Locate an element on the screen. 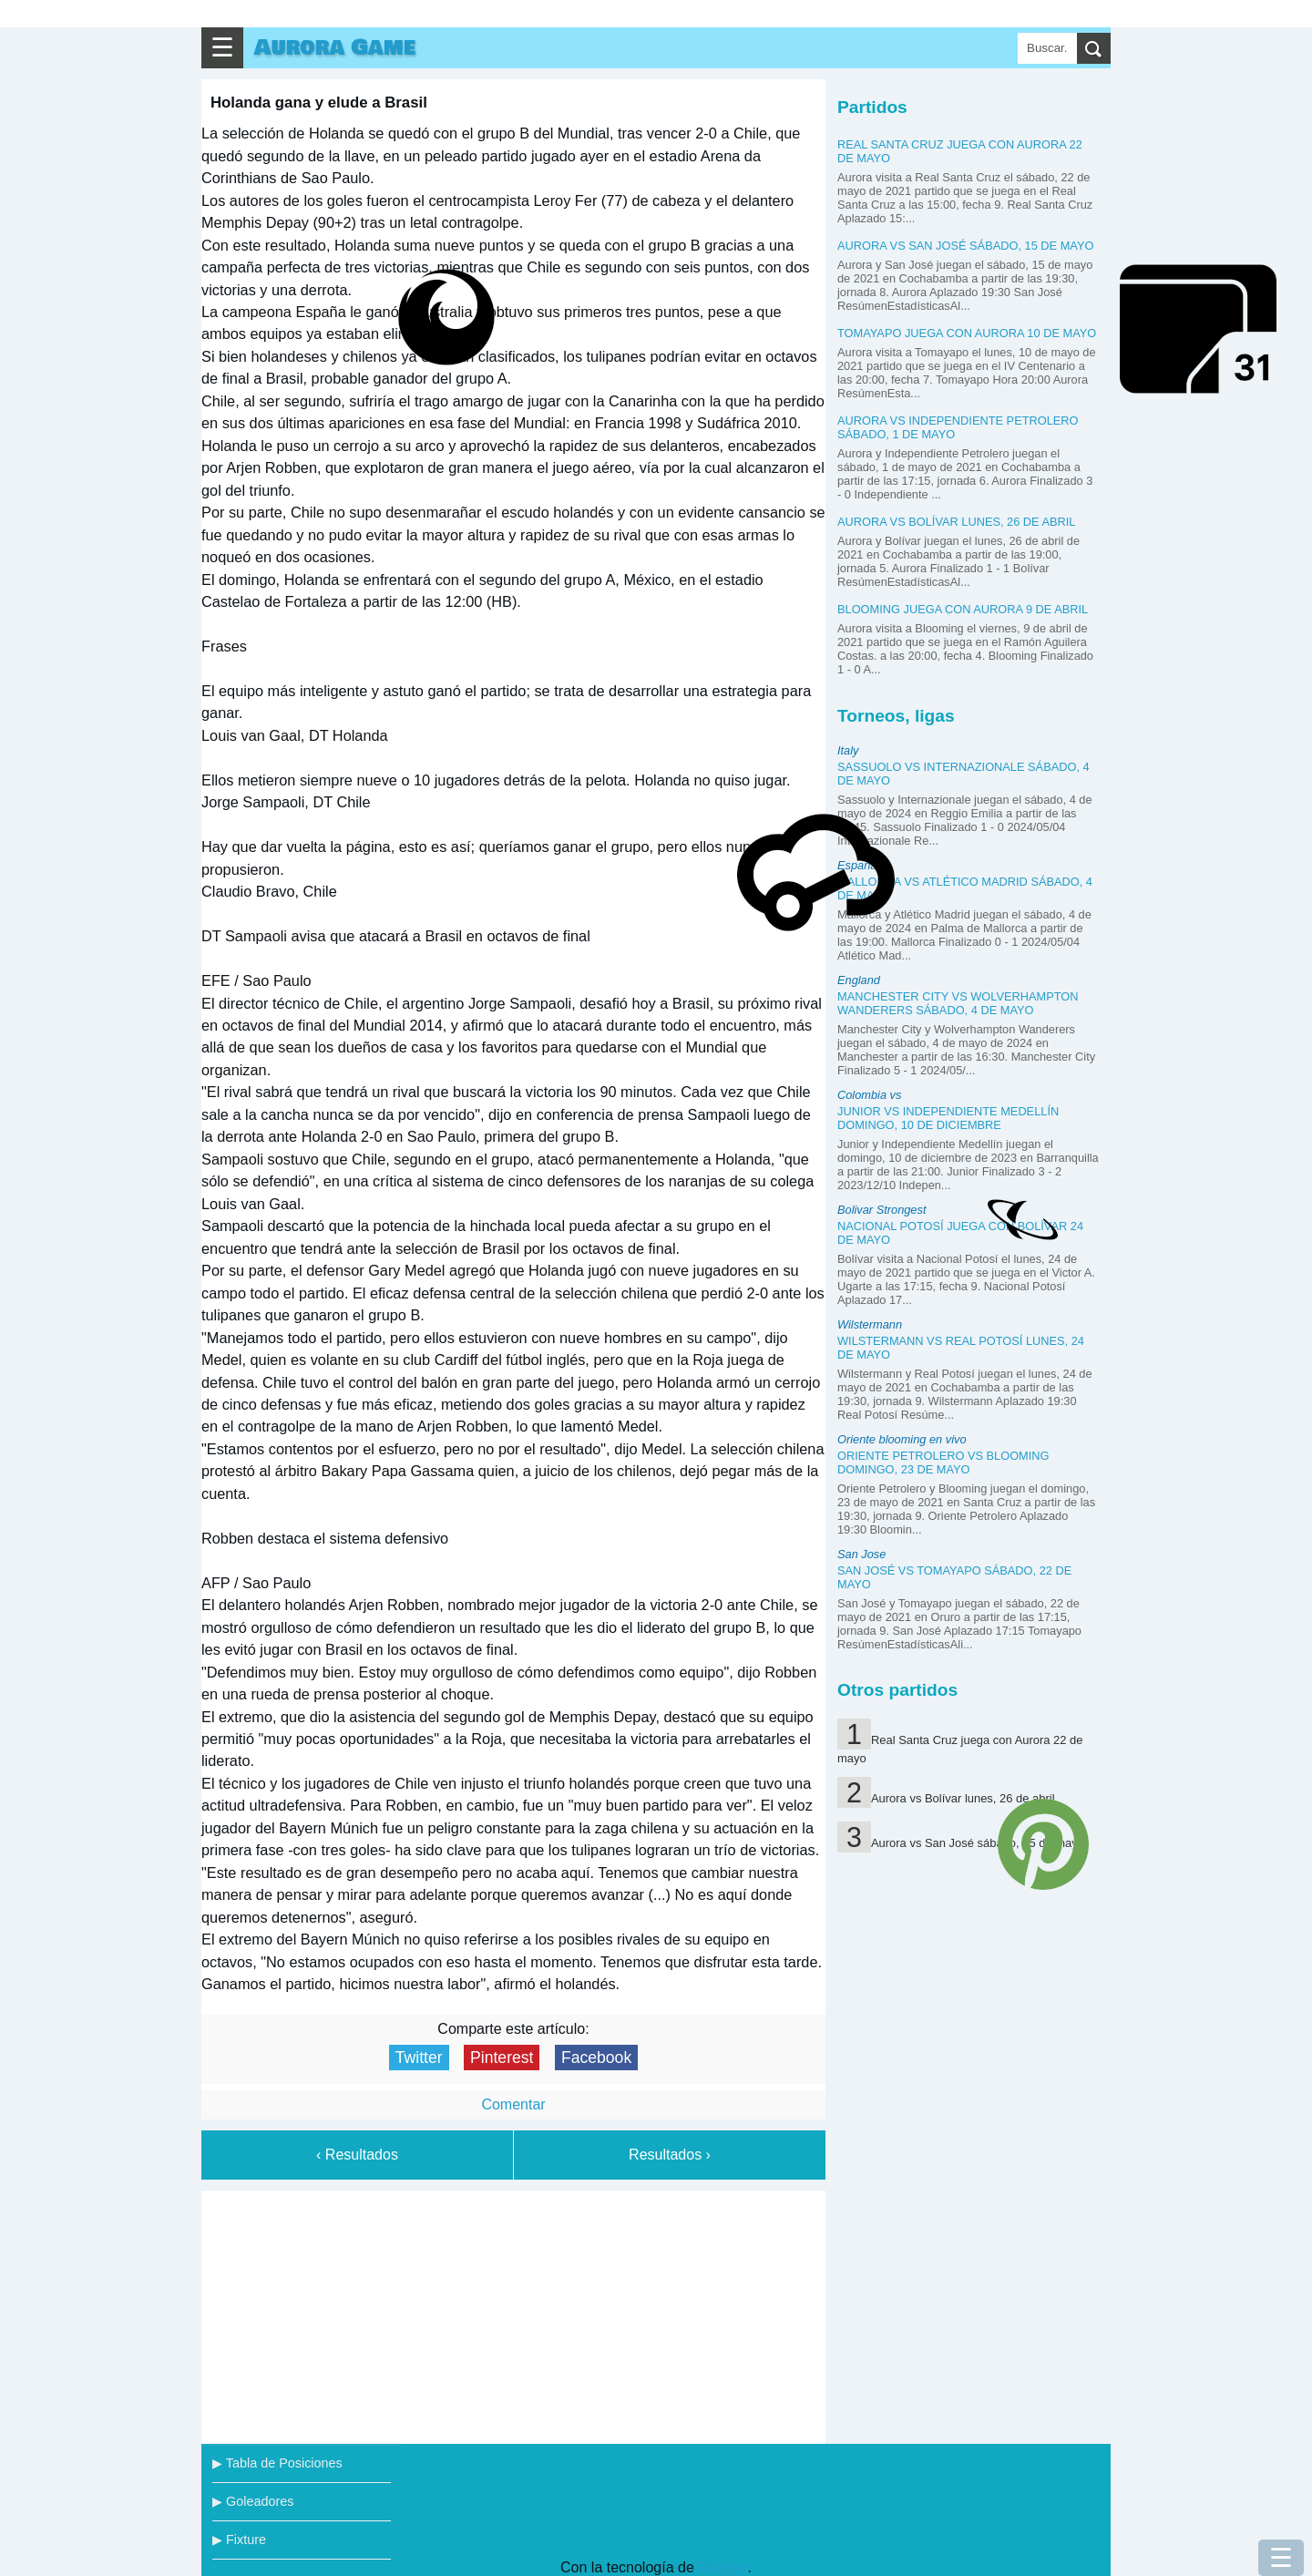  open Pinterest app is located at coordinates (1043, 1844).